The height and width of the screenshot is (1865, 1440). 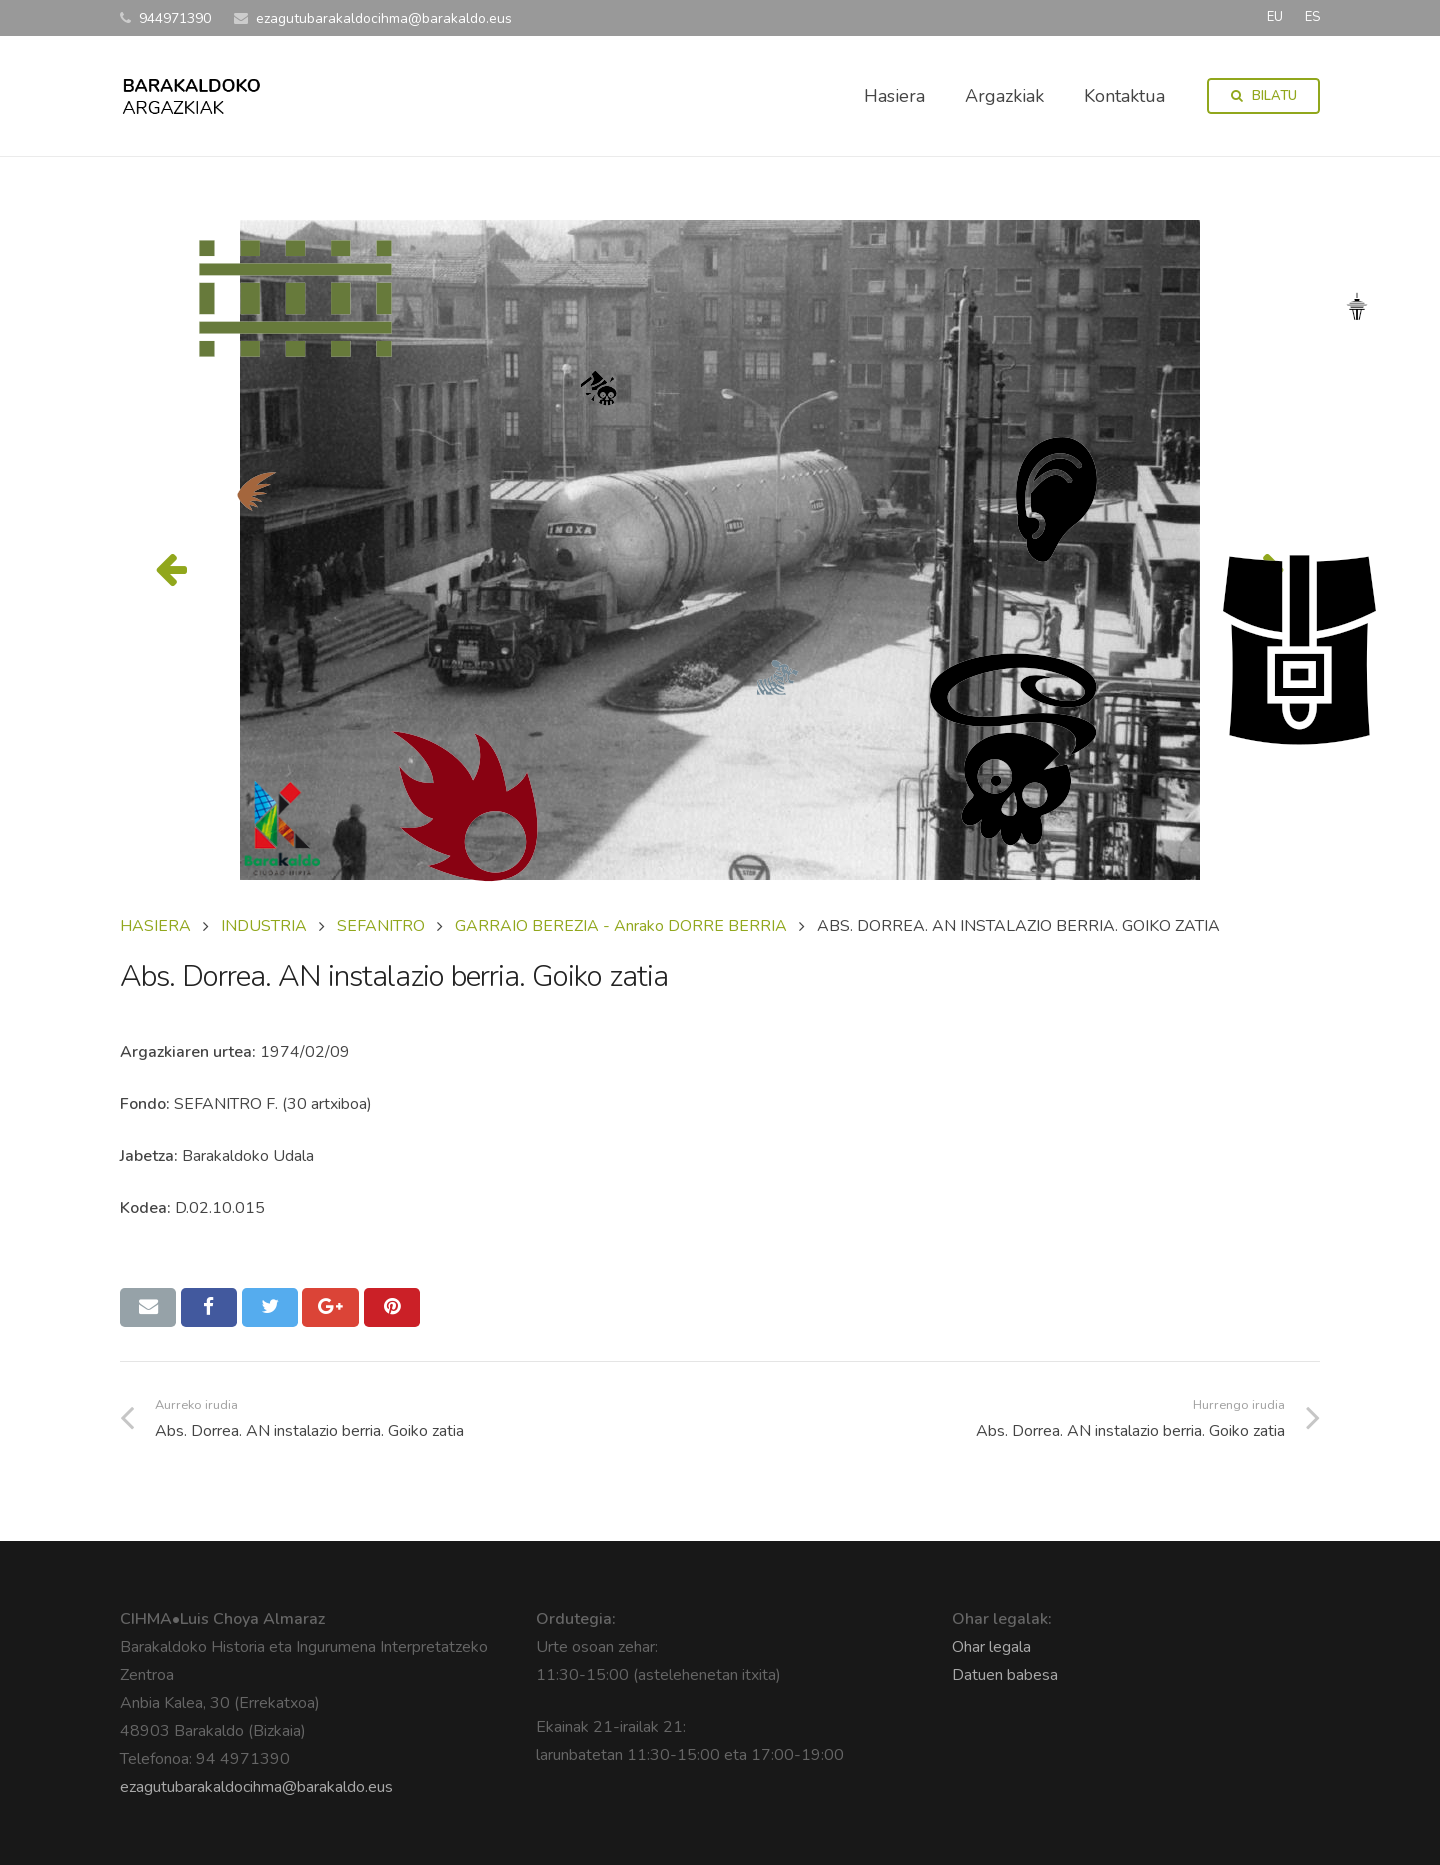 I want to click on represents a wildlife or animal-related feature, so click(x=776, y=674).